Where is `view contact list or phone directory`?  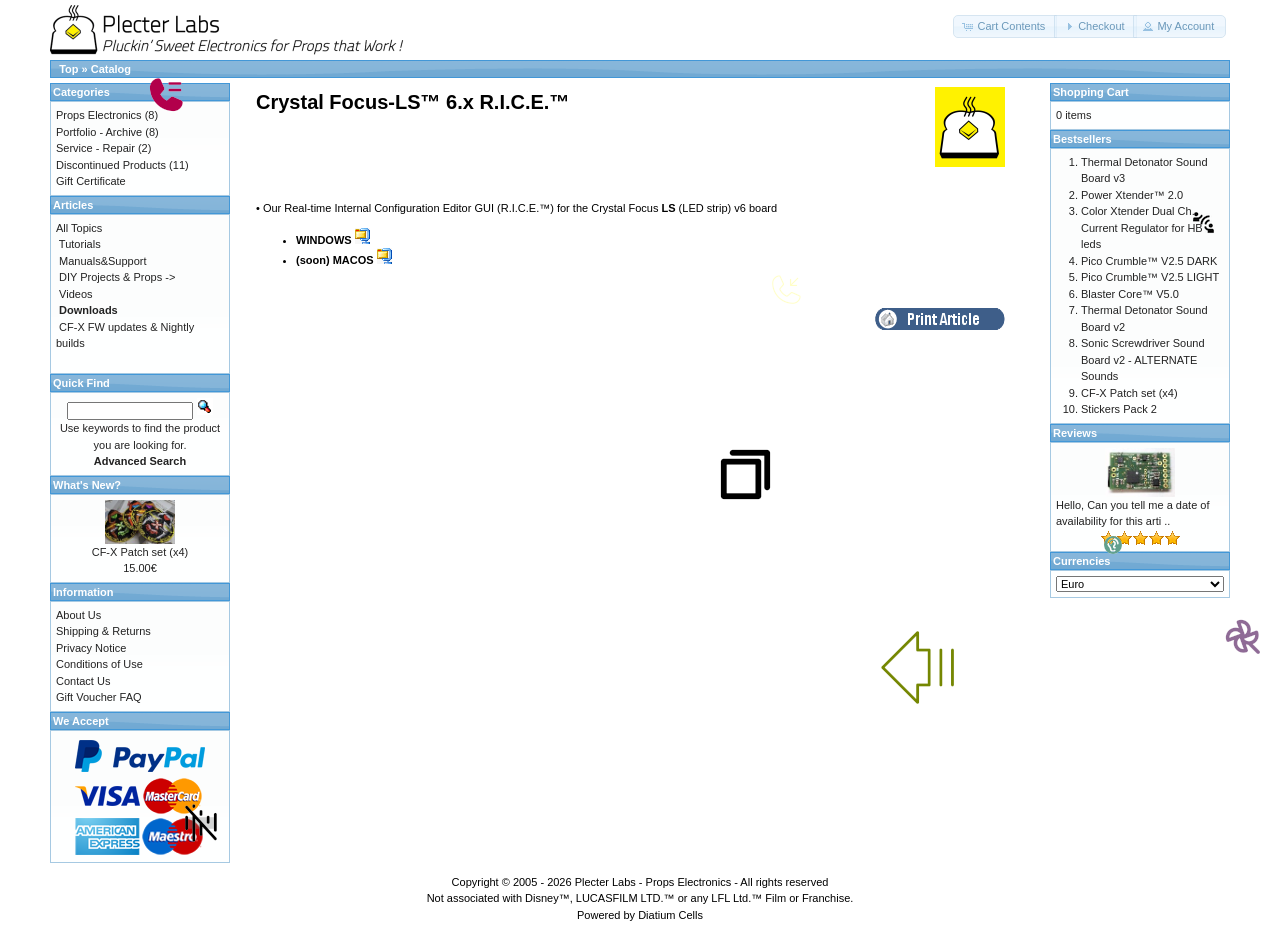 view contact list or phone directory is located at coordinates (167, 94).